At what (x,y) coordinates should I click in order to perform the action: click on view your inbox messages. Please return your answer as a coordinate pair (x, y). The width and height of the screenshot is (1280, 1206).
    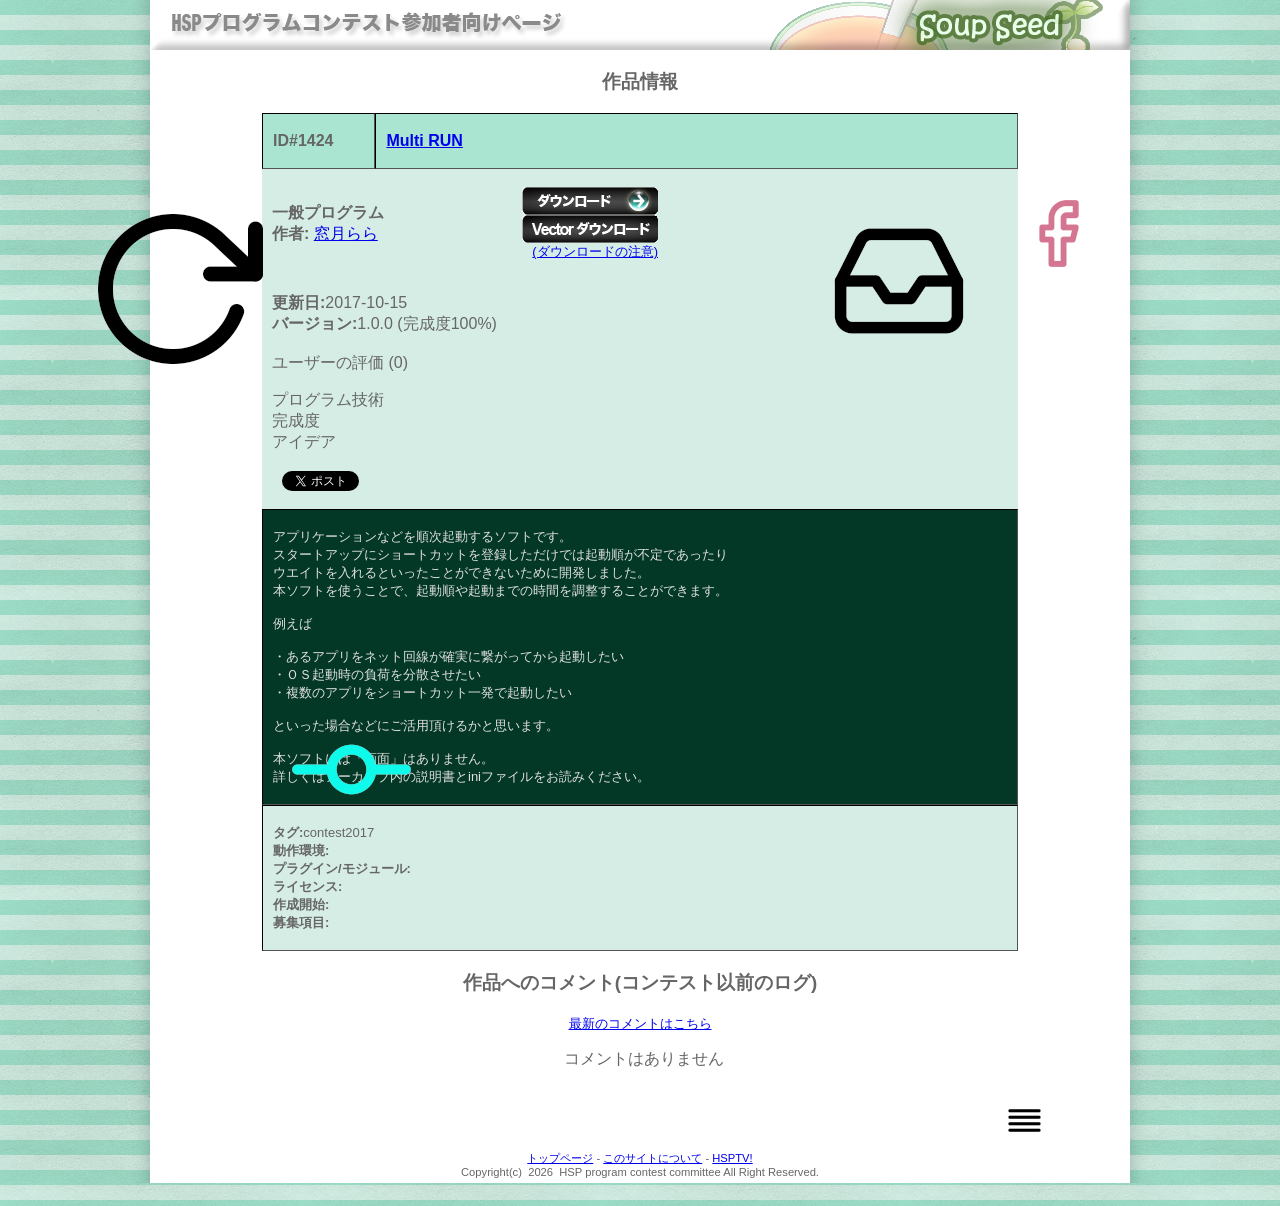
    Looking at the image, I should click on (899, 281).